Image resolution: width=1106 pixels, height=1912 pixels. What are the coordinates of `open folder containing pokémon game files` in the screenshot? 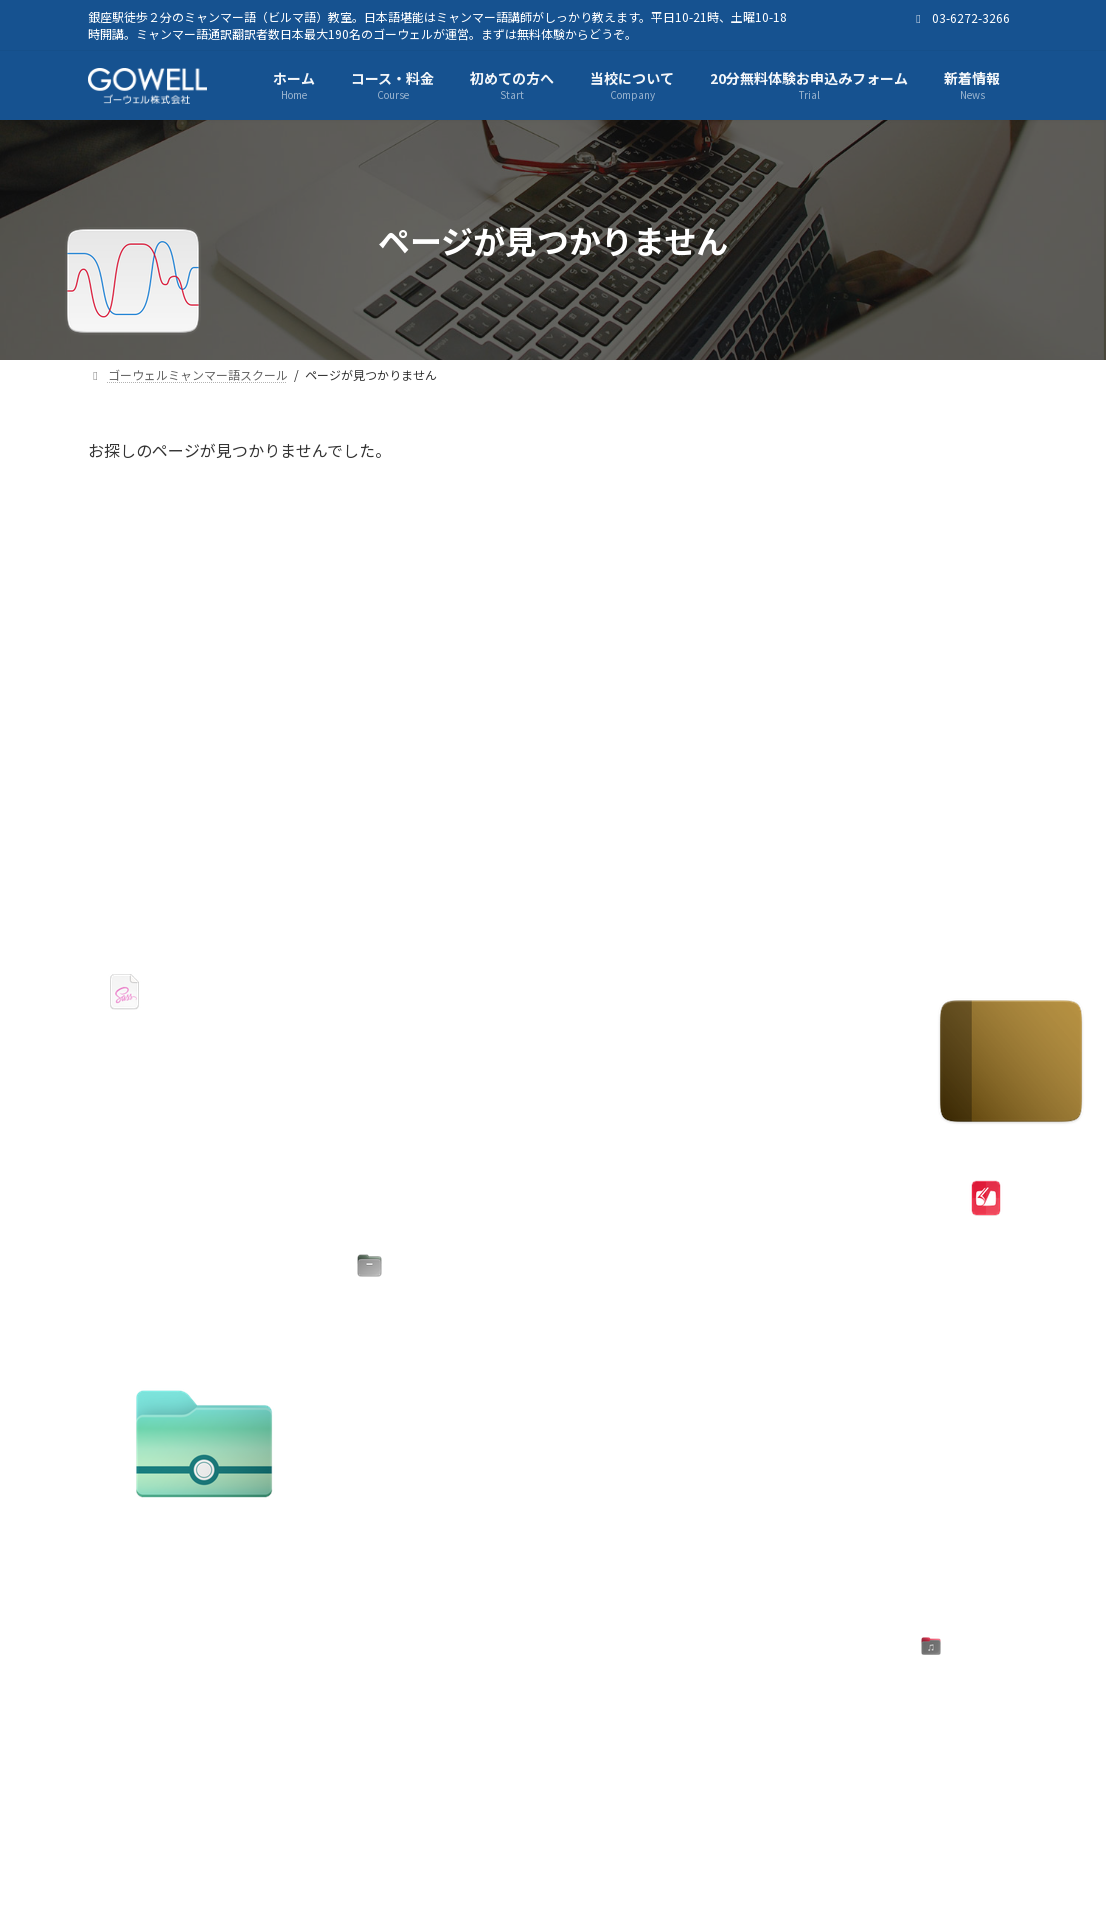 It's located at (203, 1447).